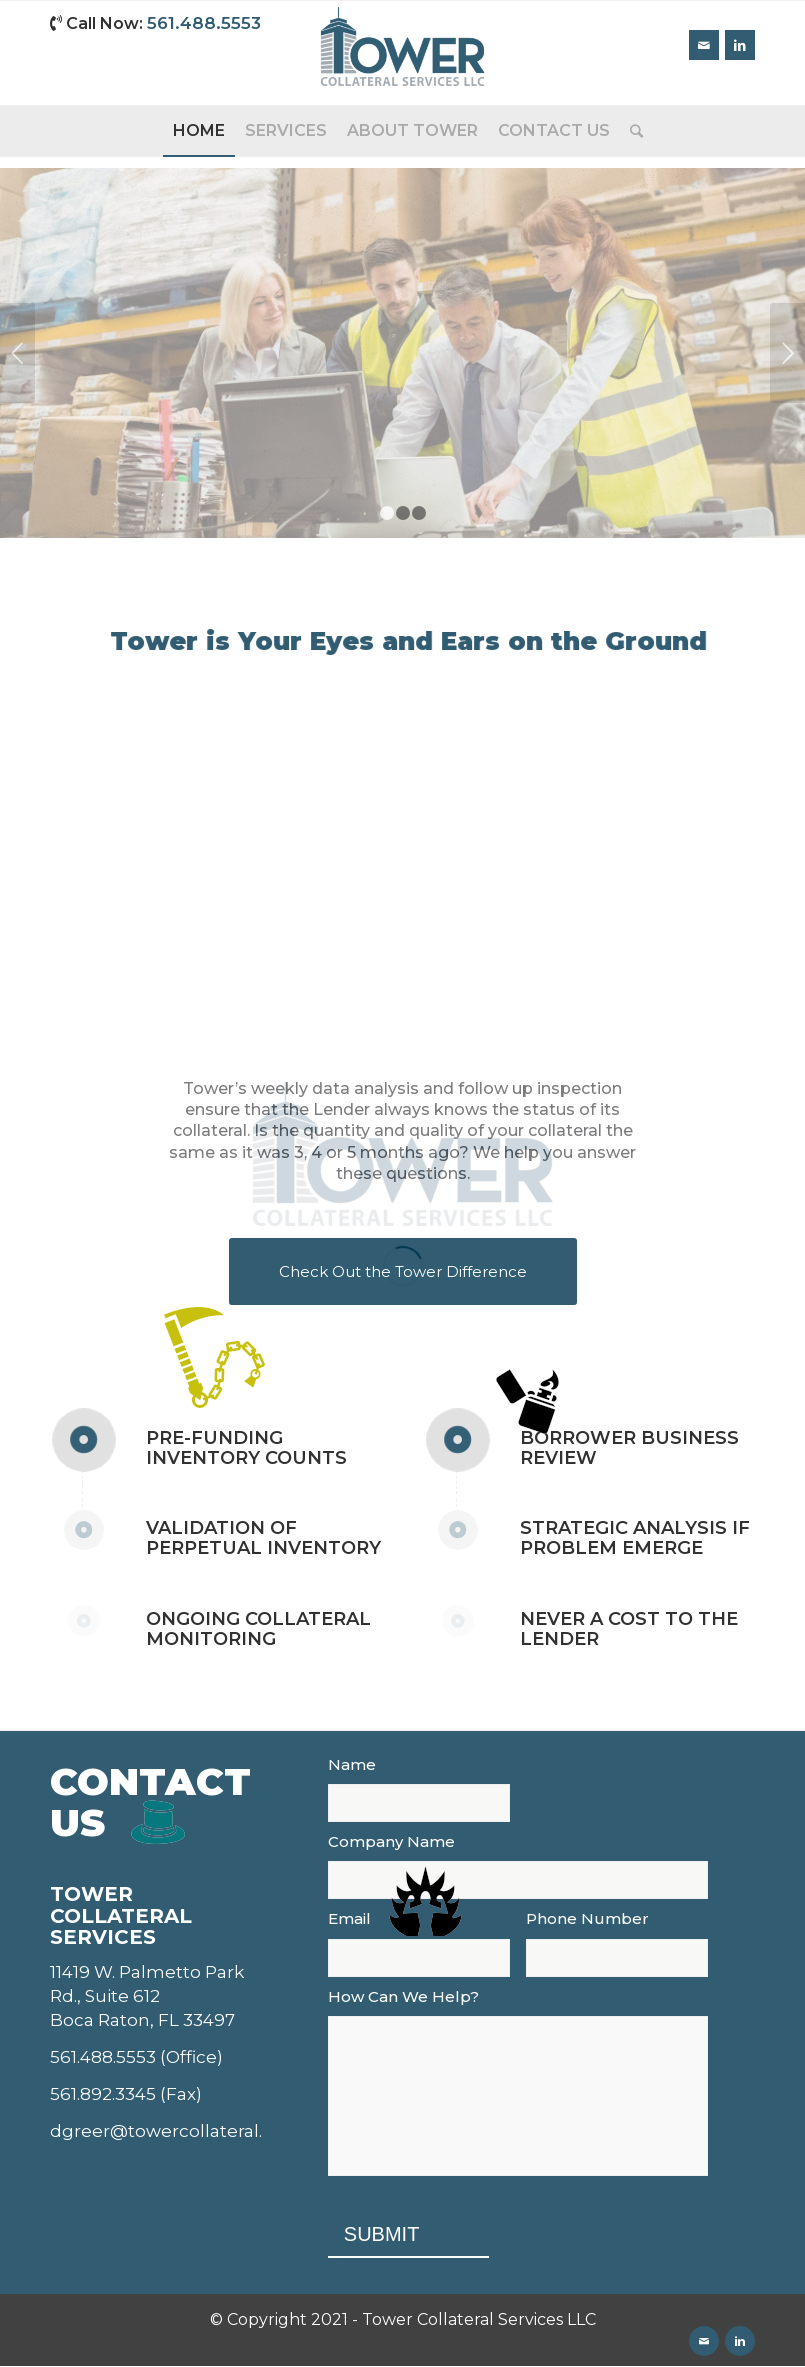 Image resolution: width=805 pixels, height=2367 pixels. What do you see at coordinates (527, 1401) in the screenshot?
I see `ignite or activate a fire-related feature` at bounding box center [527, 1401].